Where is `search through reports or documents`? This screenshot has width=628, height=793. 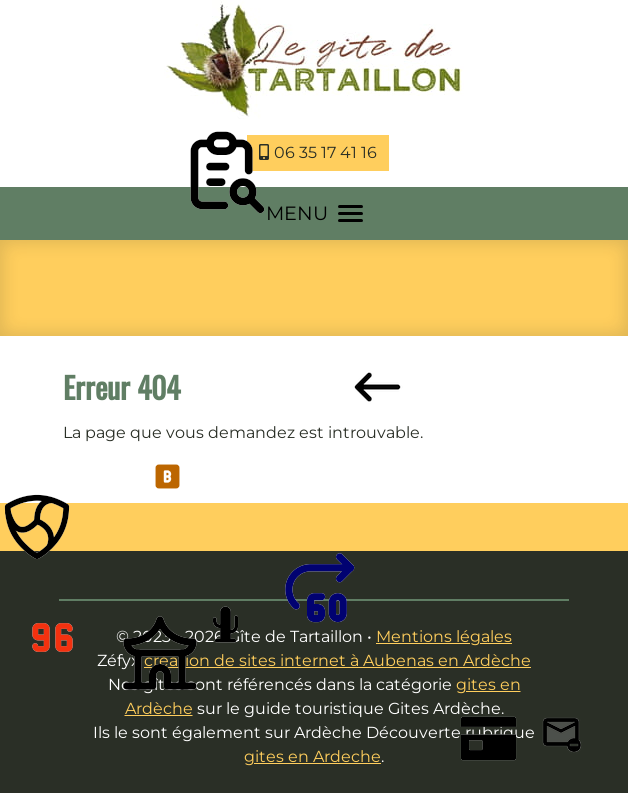 search through reports or documents is located at coordinates (225, 170).